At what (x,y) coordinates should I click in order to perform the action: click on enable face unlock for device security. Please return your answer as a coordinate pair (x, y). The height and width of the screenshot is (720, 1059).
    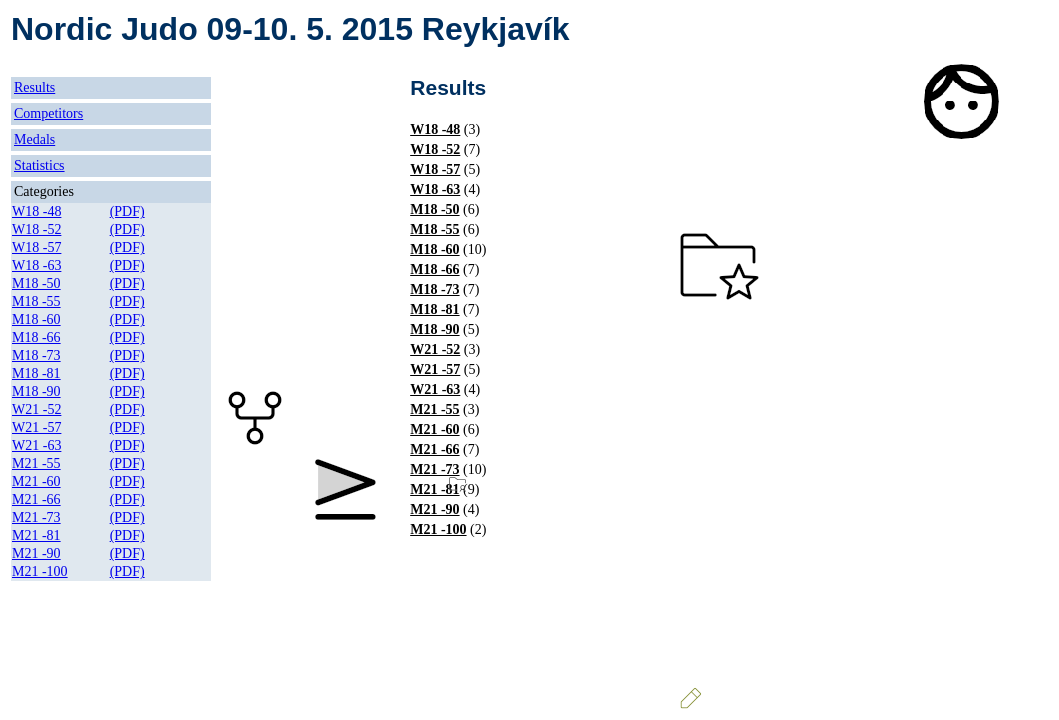
    Looking at the image, I should click on (961, 101).